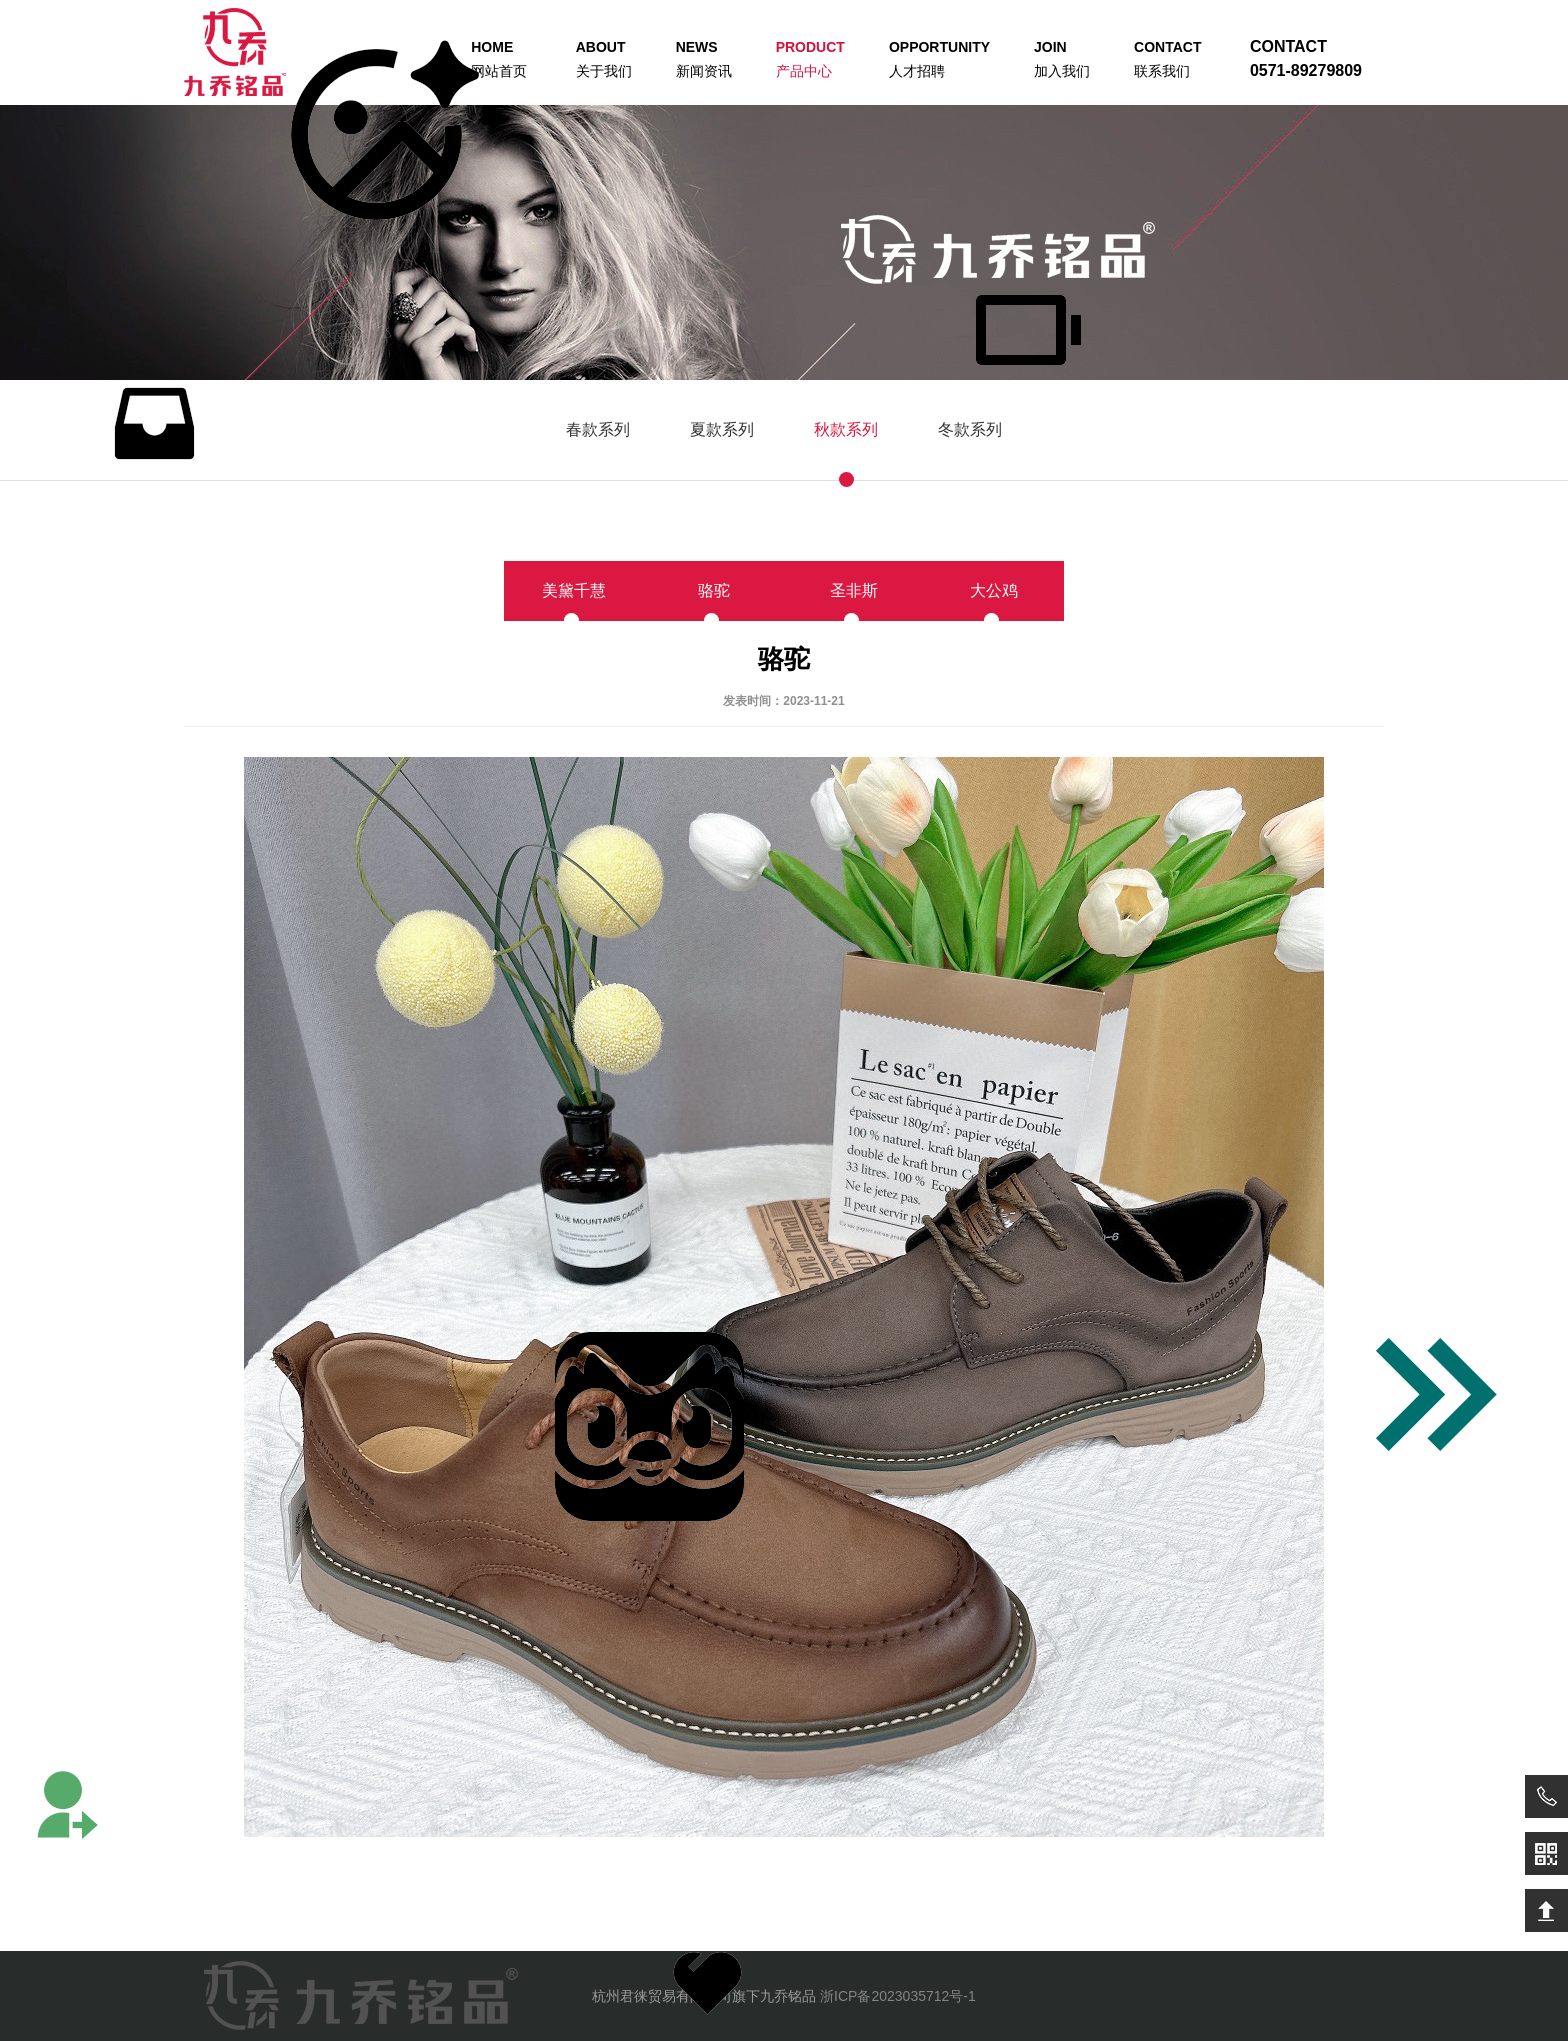 The image size is (1568, 2041). I want to click on view inbox messages, so click(154, 423).